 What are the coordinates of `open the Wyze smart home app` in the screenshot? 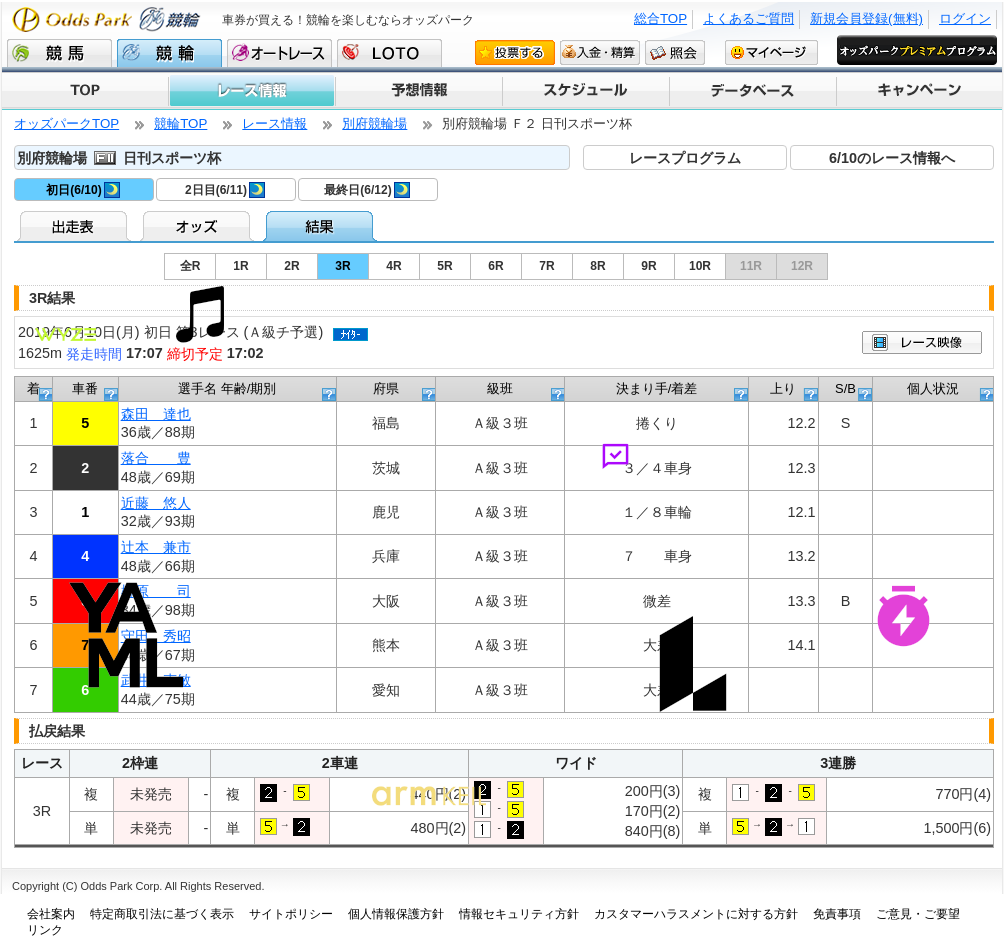 It's located at (65, 334).